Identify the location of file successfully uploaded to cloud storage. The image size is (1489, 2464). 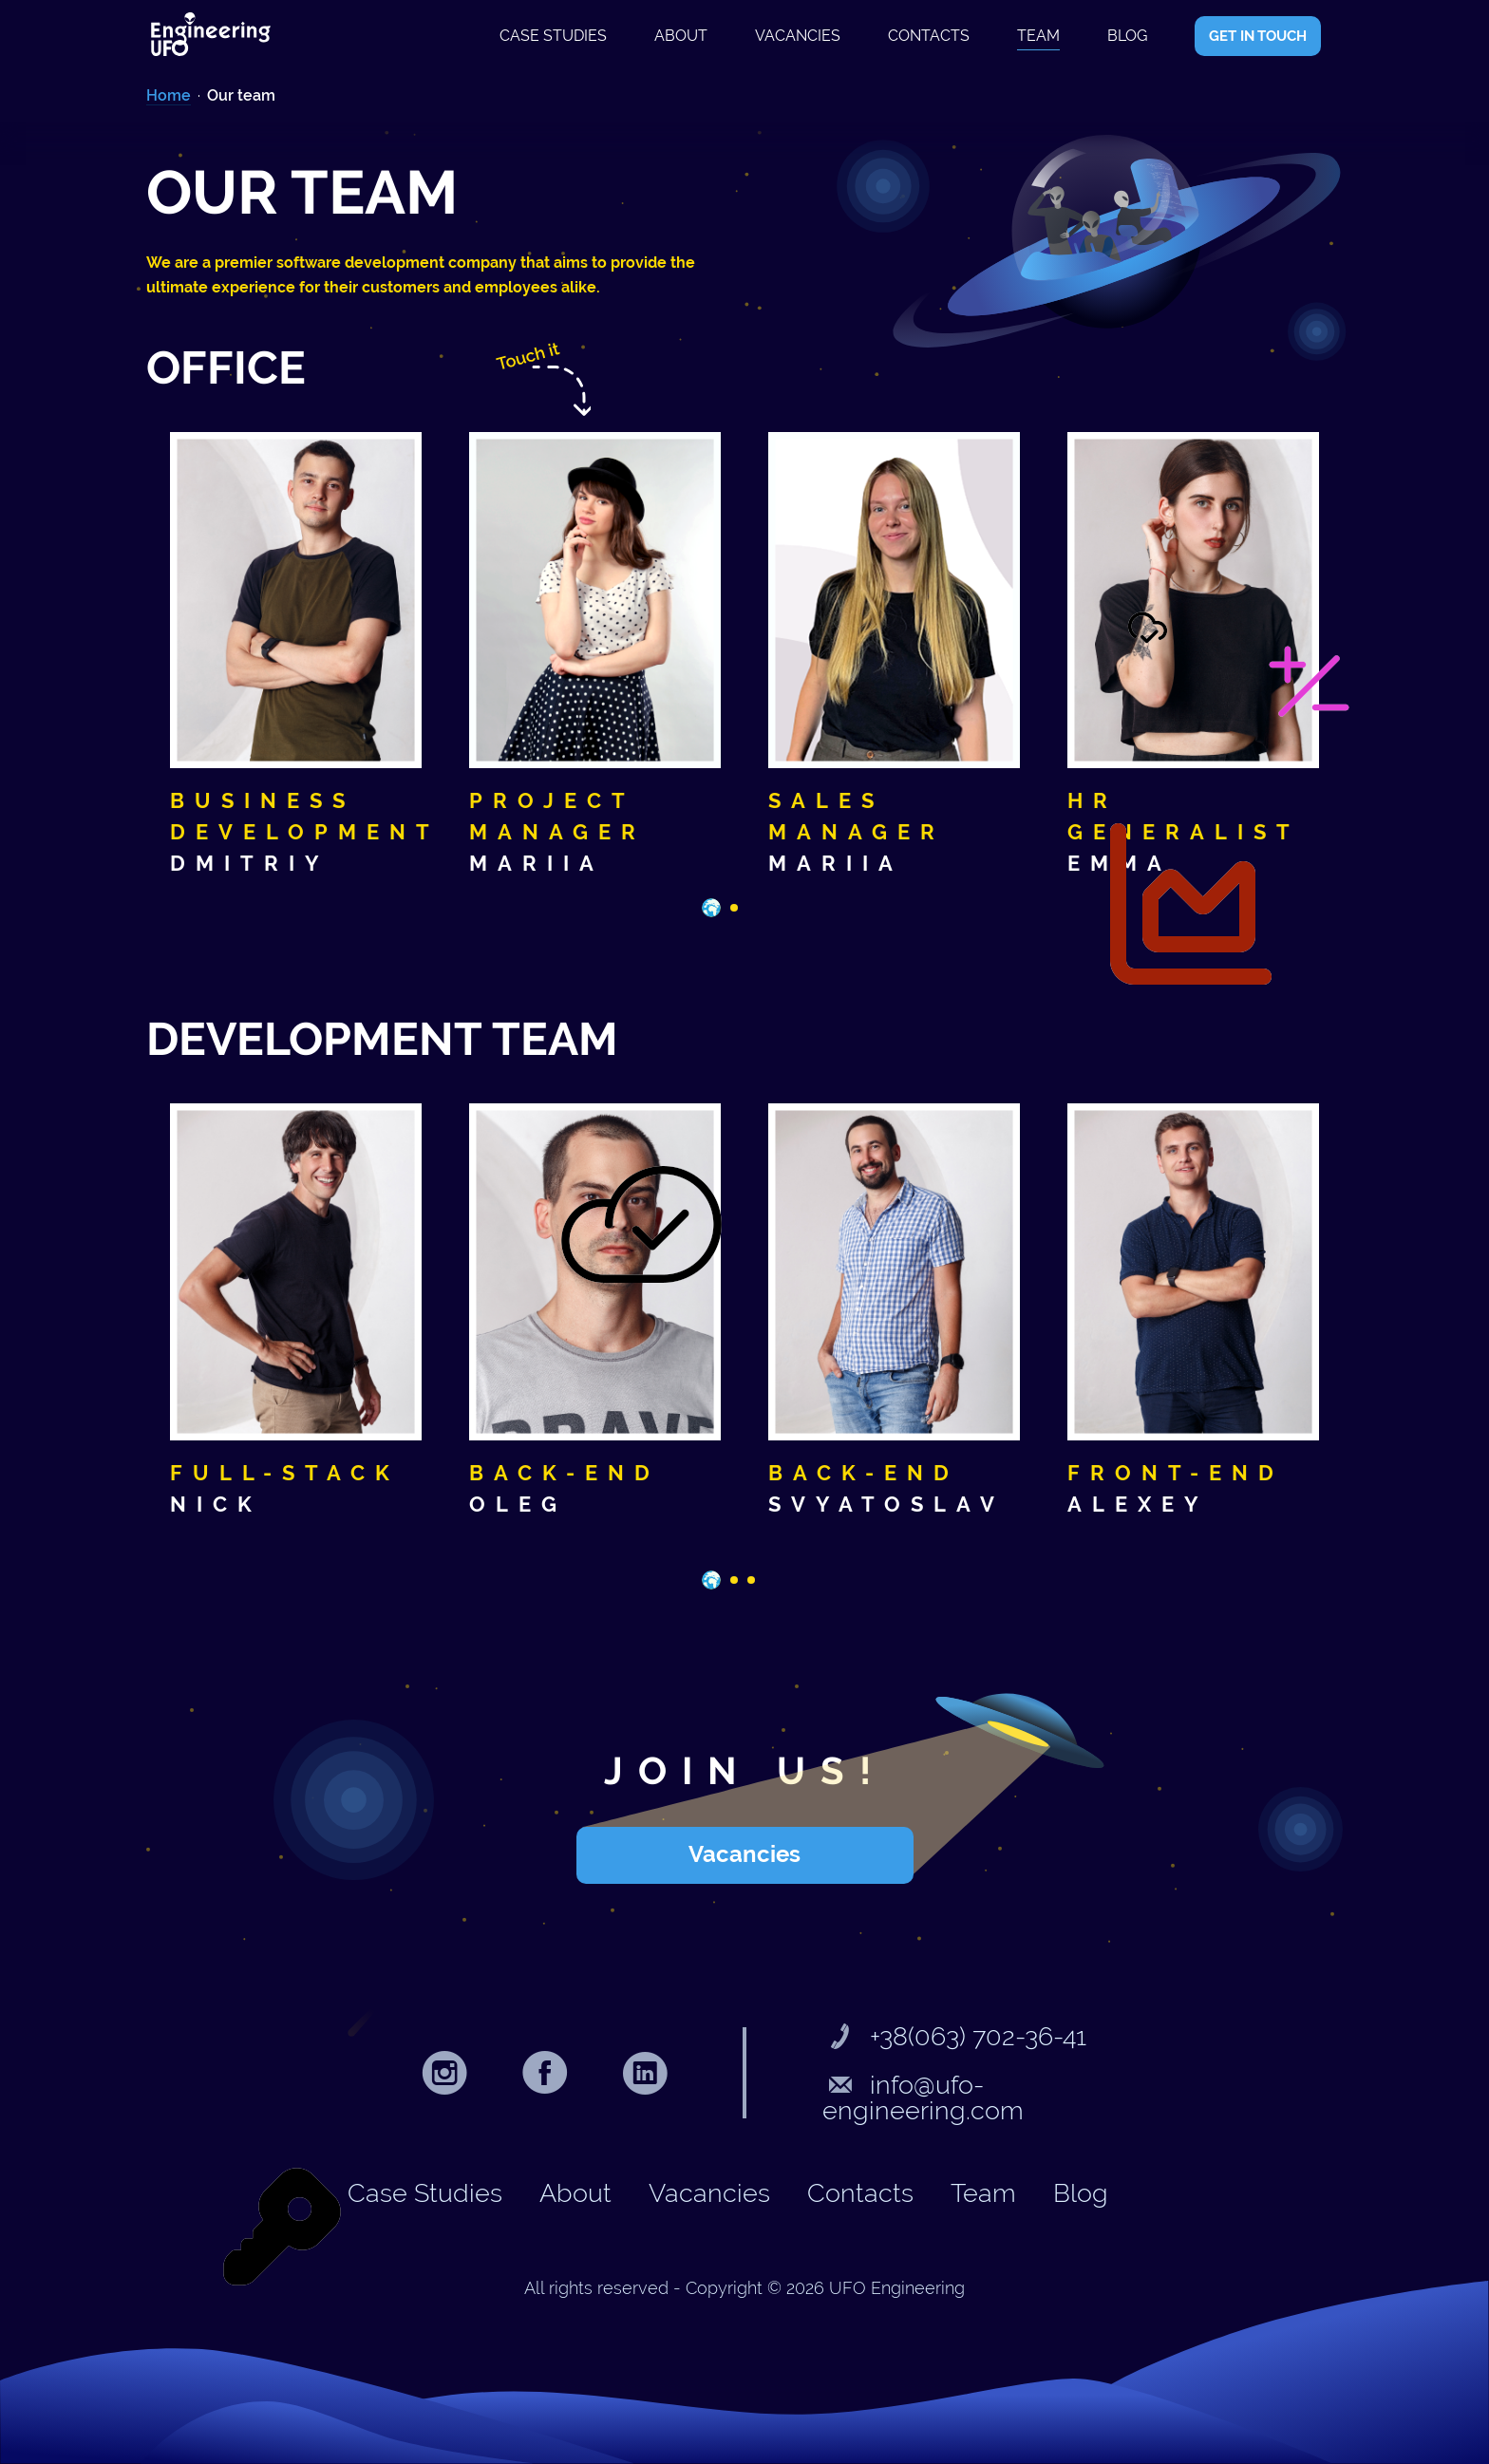
(641, 1224).